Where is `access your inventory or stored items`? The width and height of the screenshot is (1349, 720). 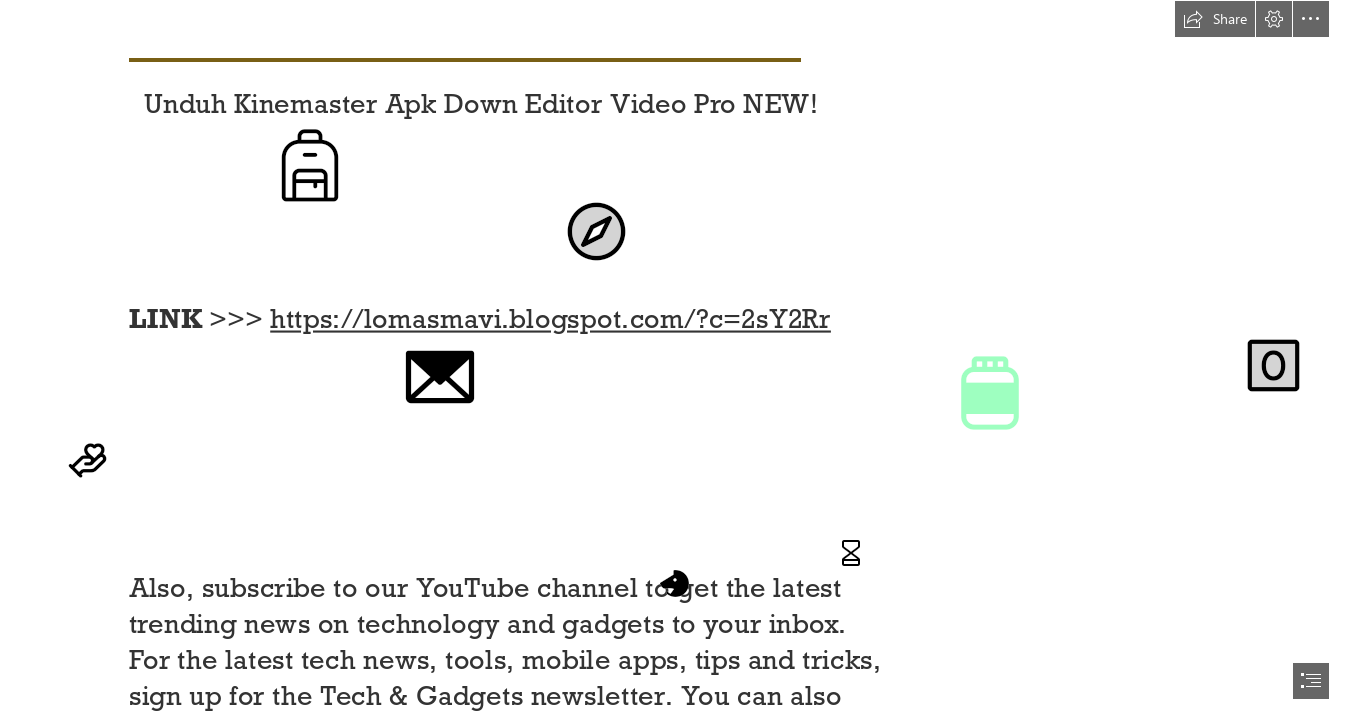
access your inventory or stored items is located at coordinates (310, 168).